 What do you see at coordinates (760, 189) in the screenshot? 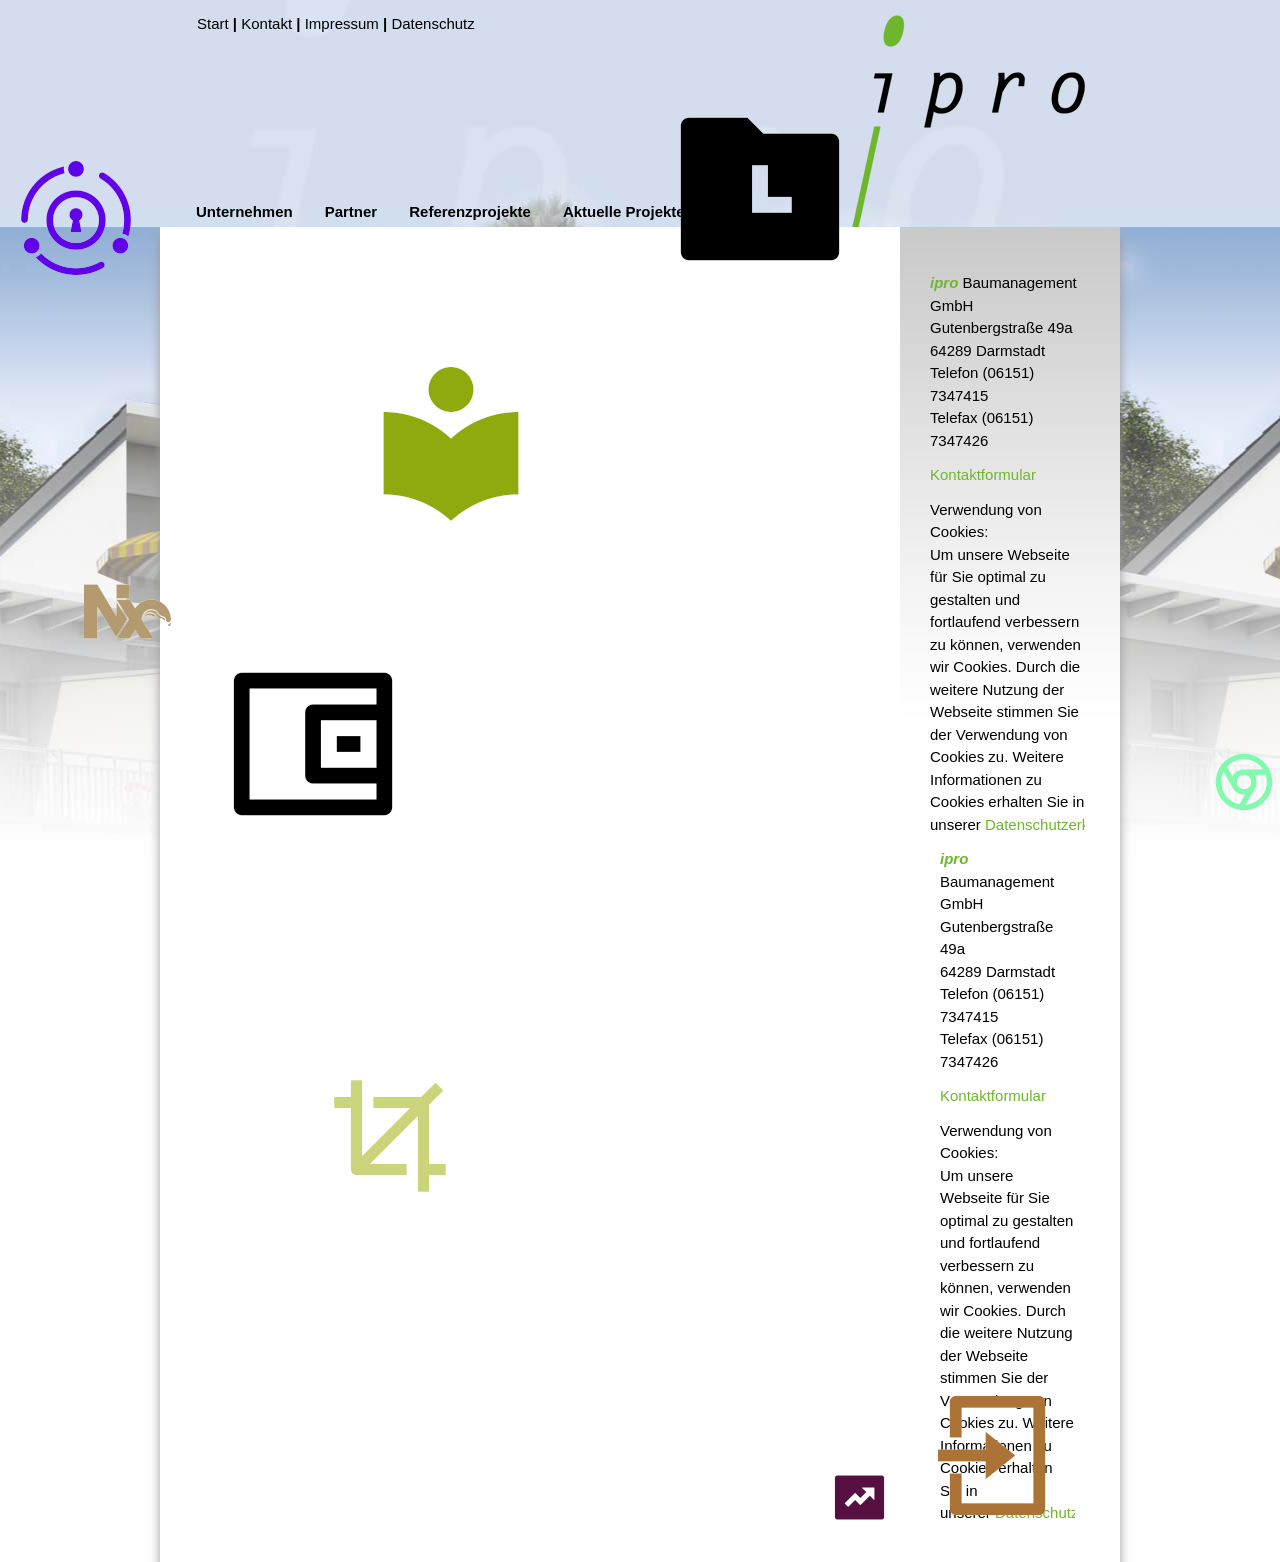
I see `view folder history or recent files` at bounding box center [760, 189].